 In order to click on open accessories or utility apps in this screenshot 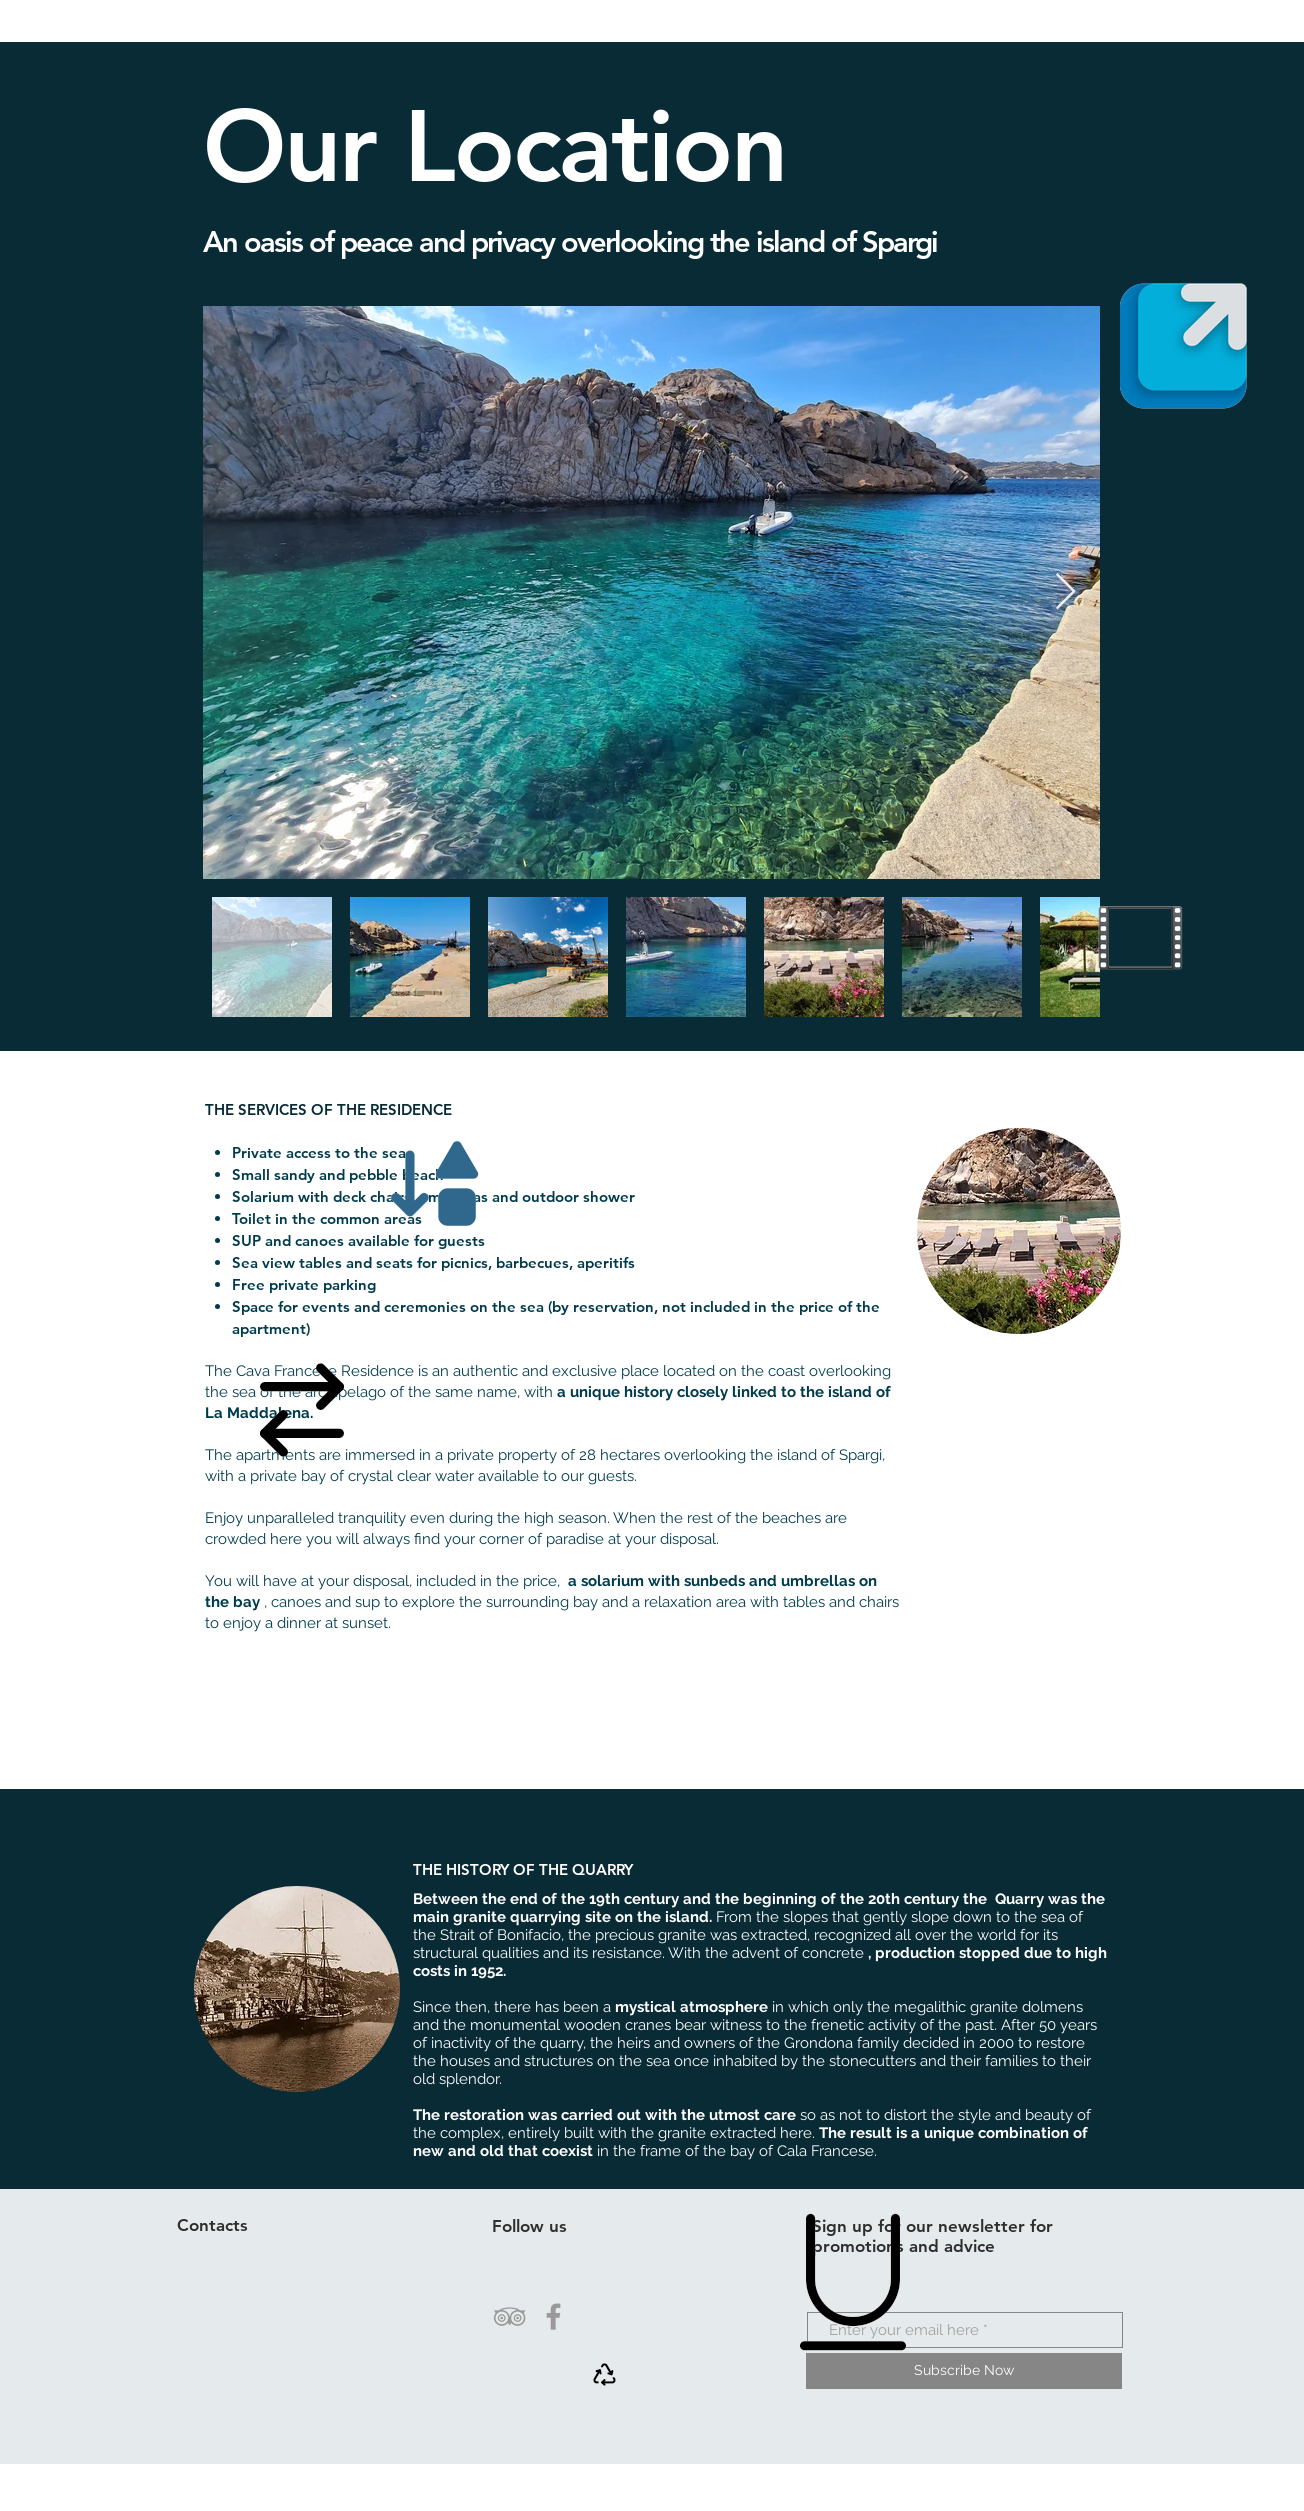, I will do `click(1183, 345)`.